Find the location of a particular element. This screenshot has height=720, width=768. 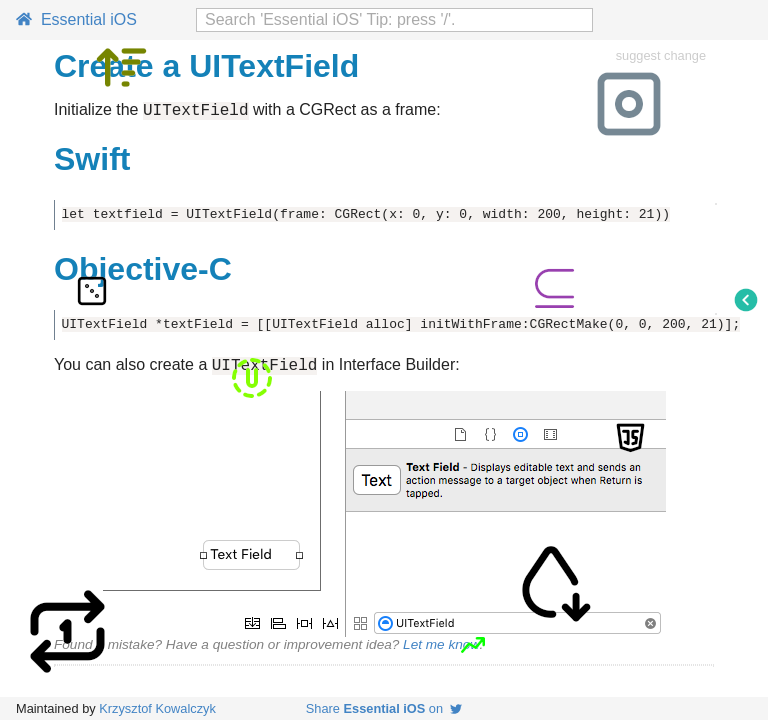

repeat current track once is located at coordinates (67, 631).